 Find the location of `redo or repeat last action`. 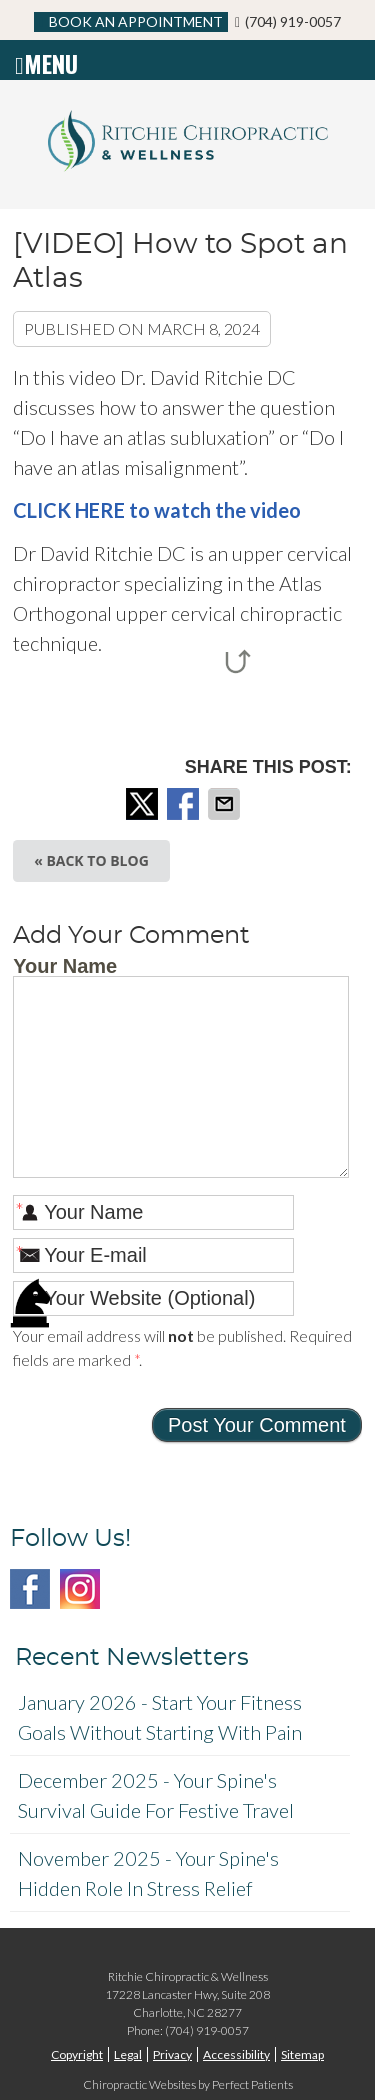

redo or repeat last action is located at coordinates (237, 662).